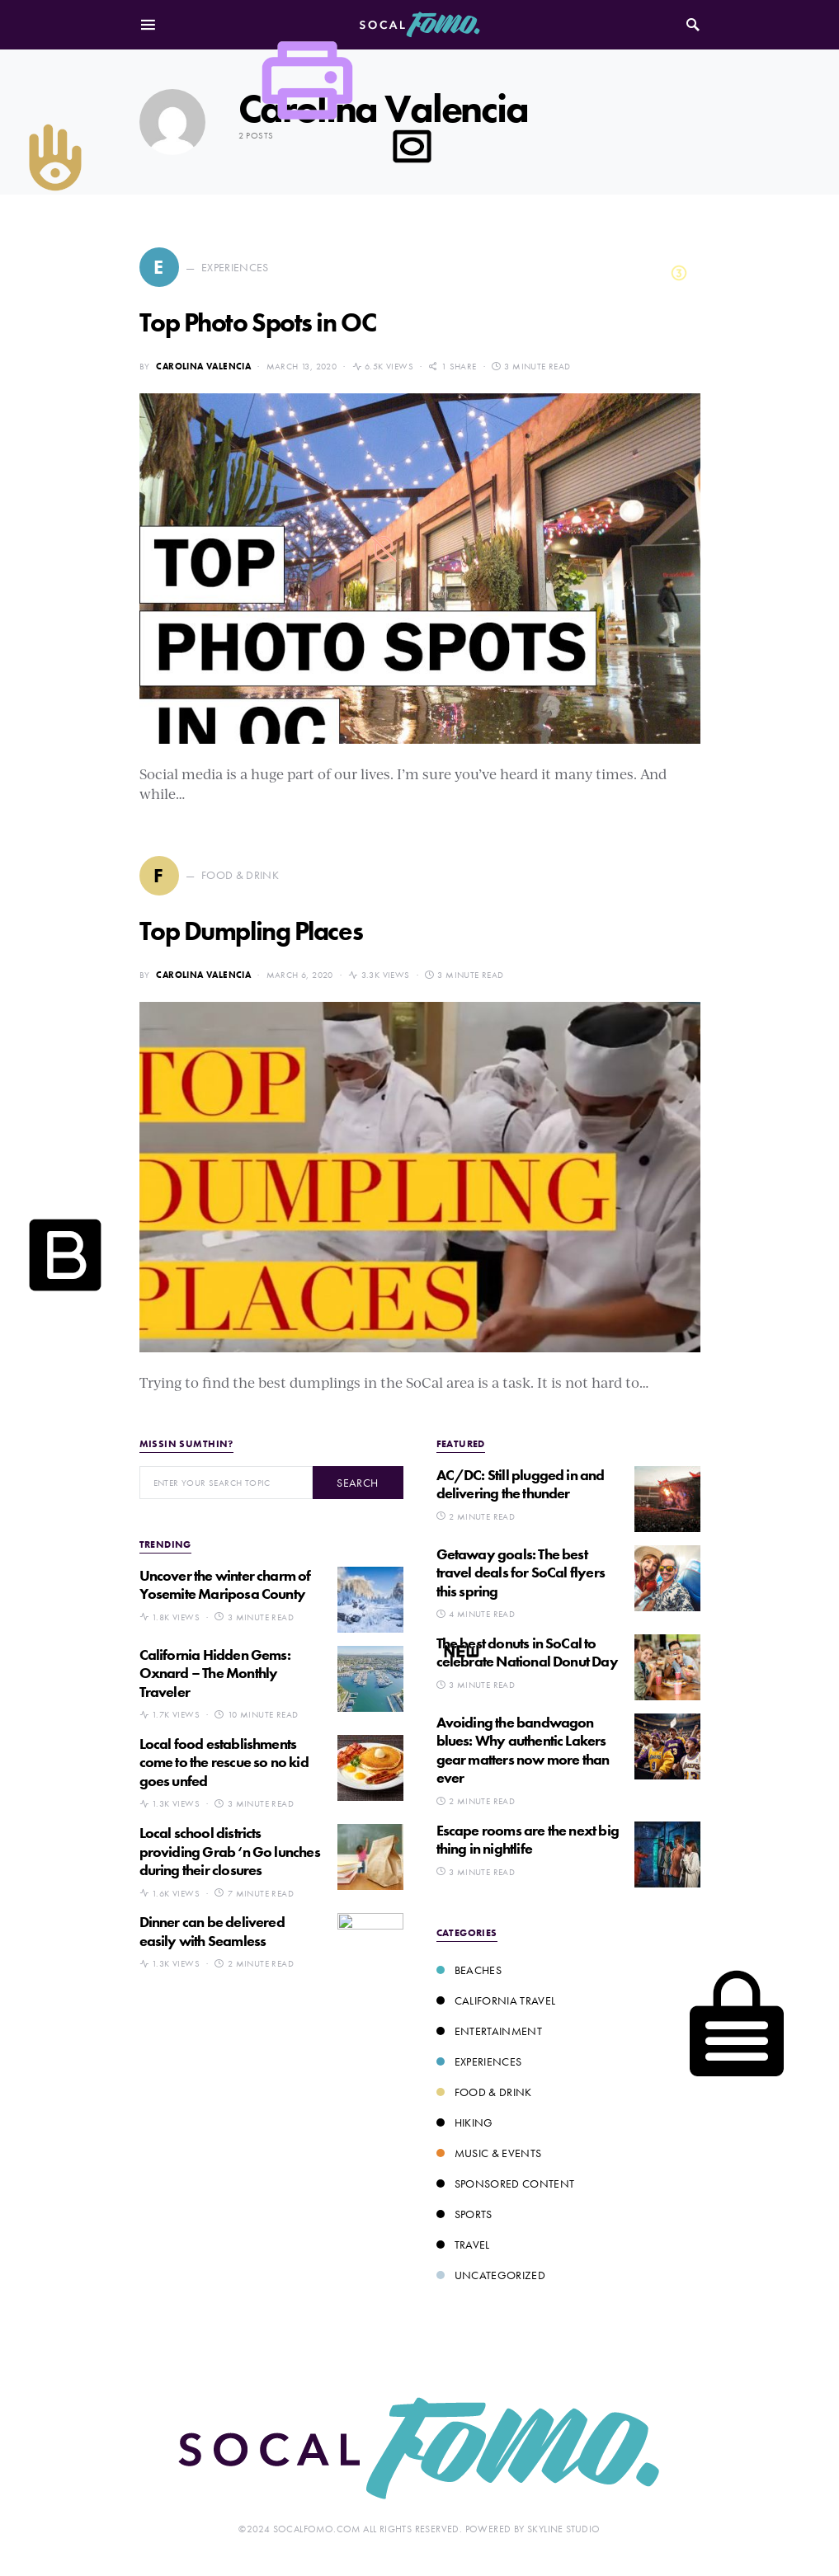 The image size is (839, 2576). Describe the element at coordinates (55, 157) in the screenshot. I see `access hand tracking or gesture recognition settings` at that location.